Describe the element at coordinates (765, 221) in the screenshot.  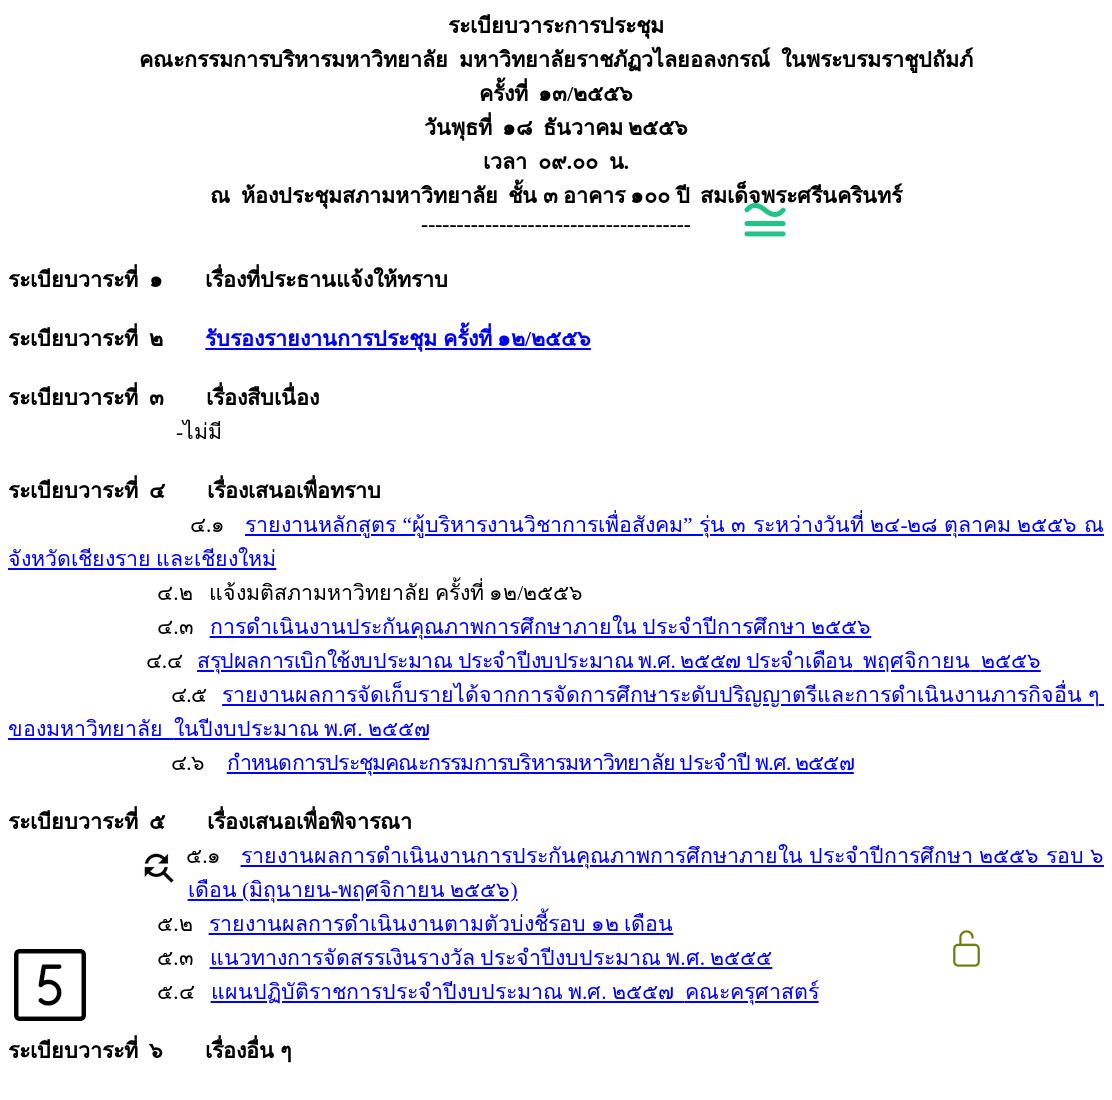
I see `indicates mathematical congruence or equivalence` at that location.